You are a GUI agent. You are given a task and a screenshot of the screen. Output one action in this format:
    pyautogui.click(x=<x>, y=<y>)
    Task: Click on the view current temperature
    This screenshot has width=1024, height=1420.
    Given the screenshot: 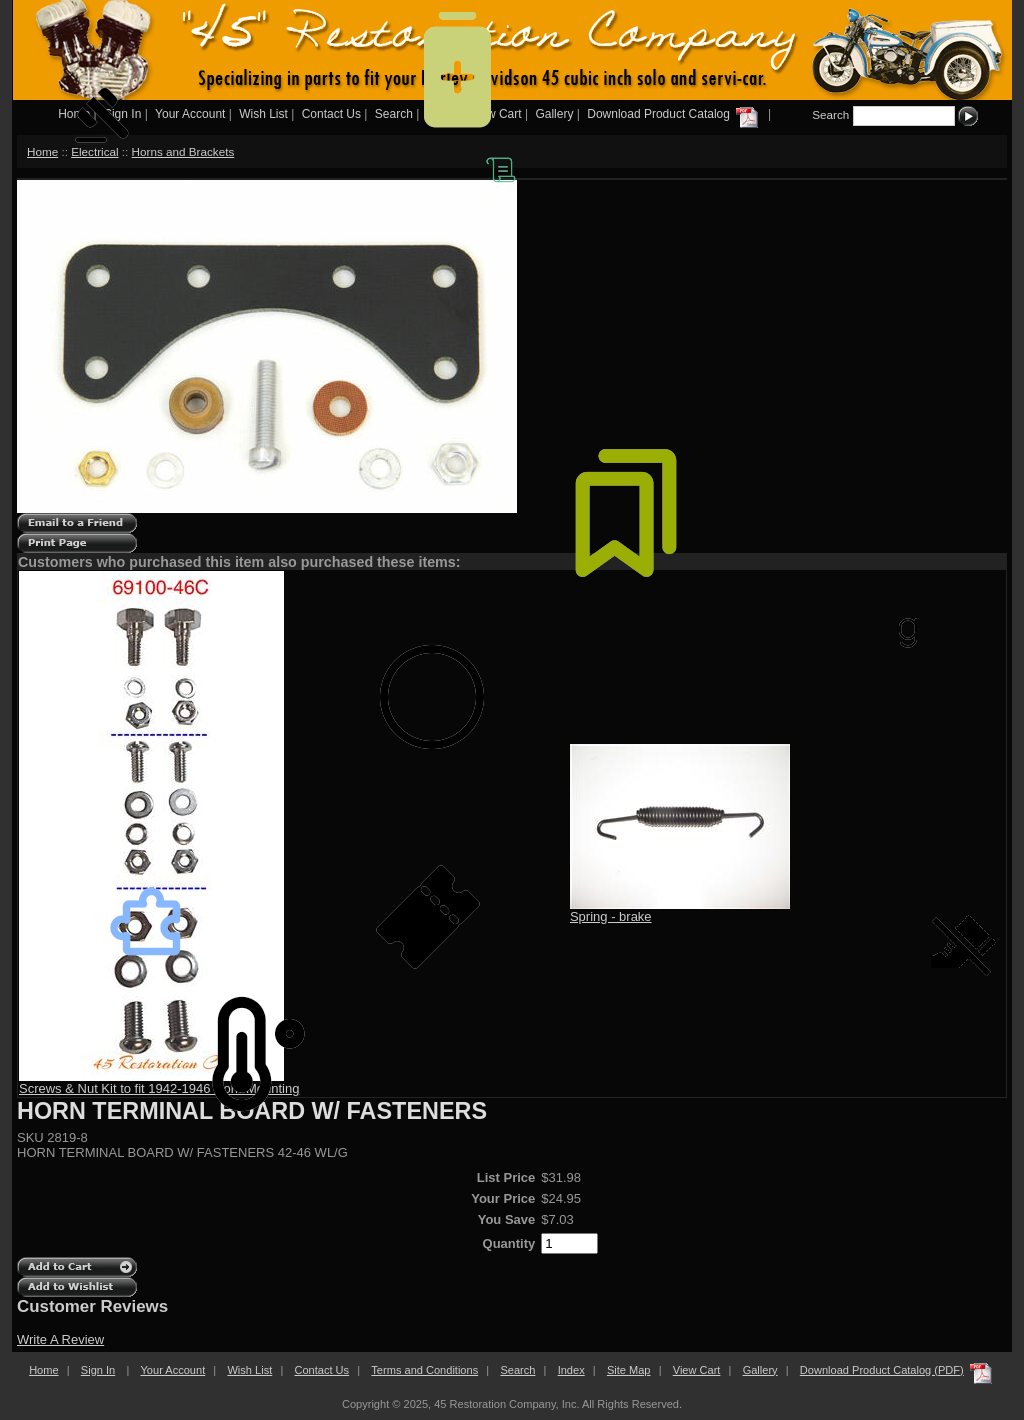 What is the action you would take?
    pyautogui.click(x=251, y=1054)
    